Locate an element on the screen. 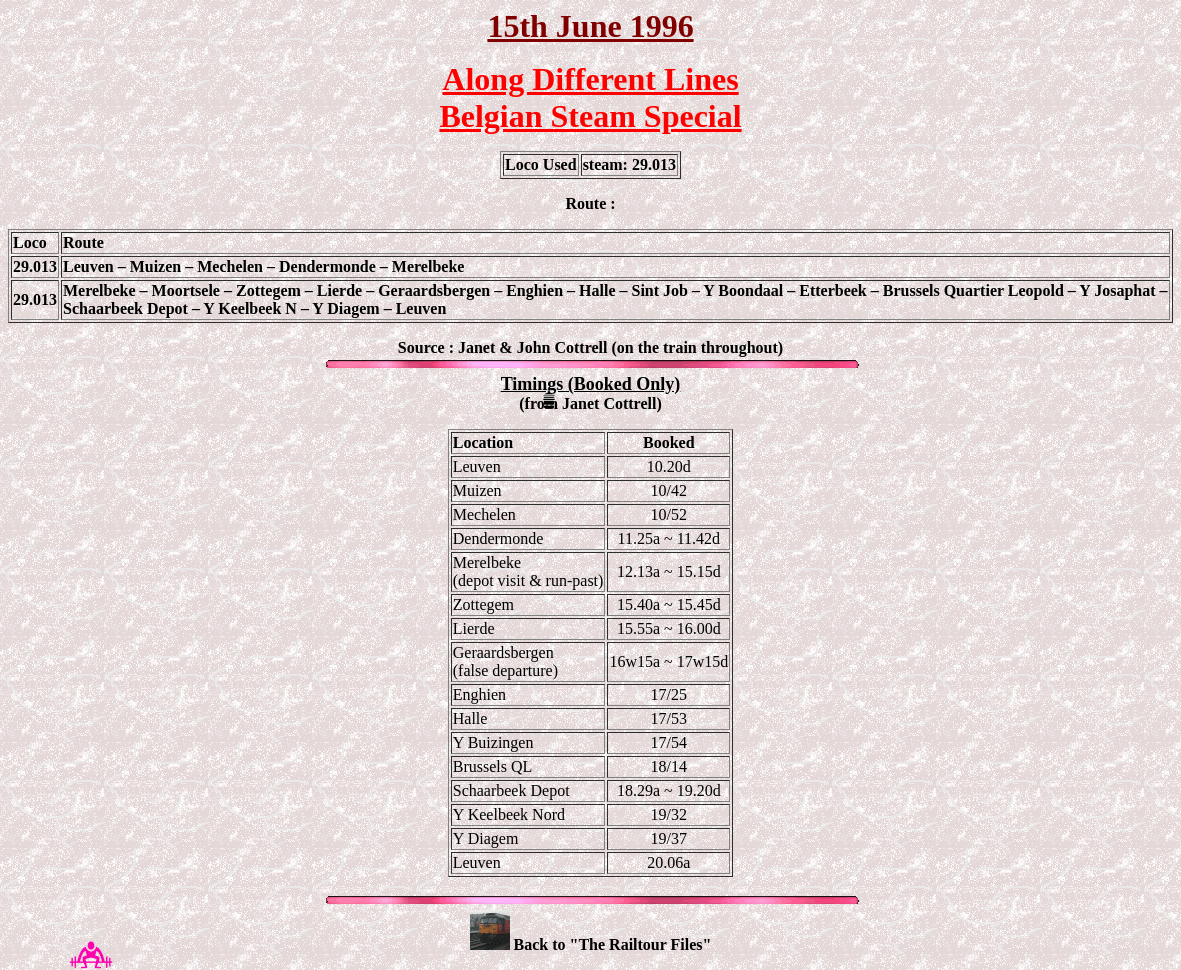  track water intake or hydration is located at coordinates (549, 399).